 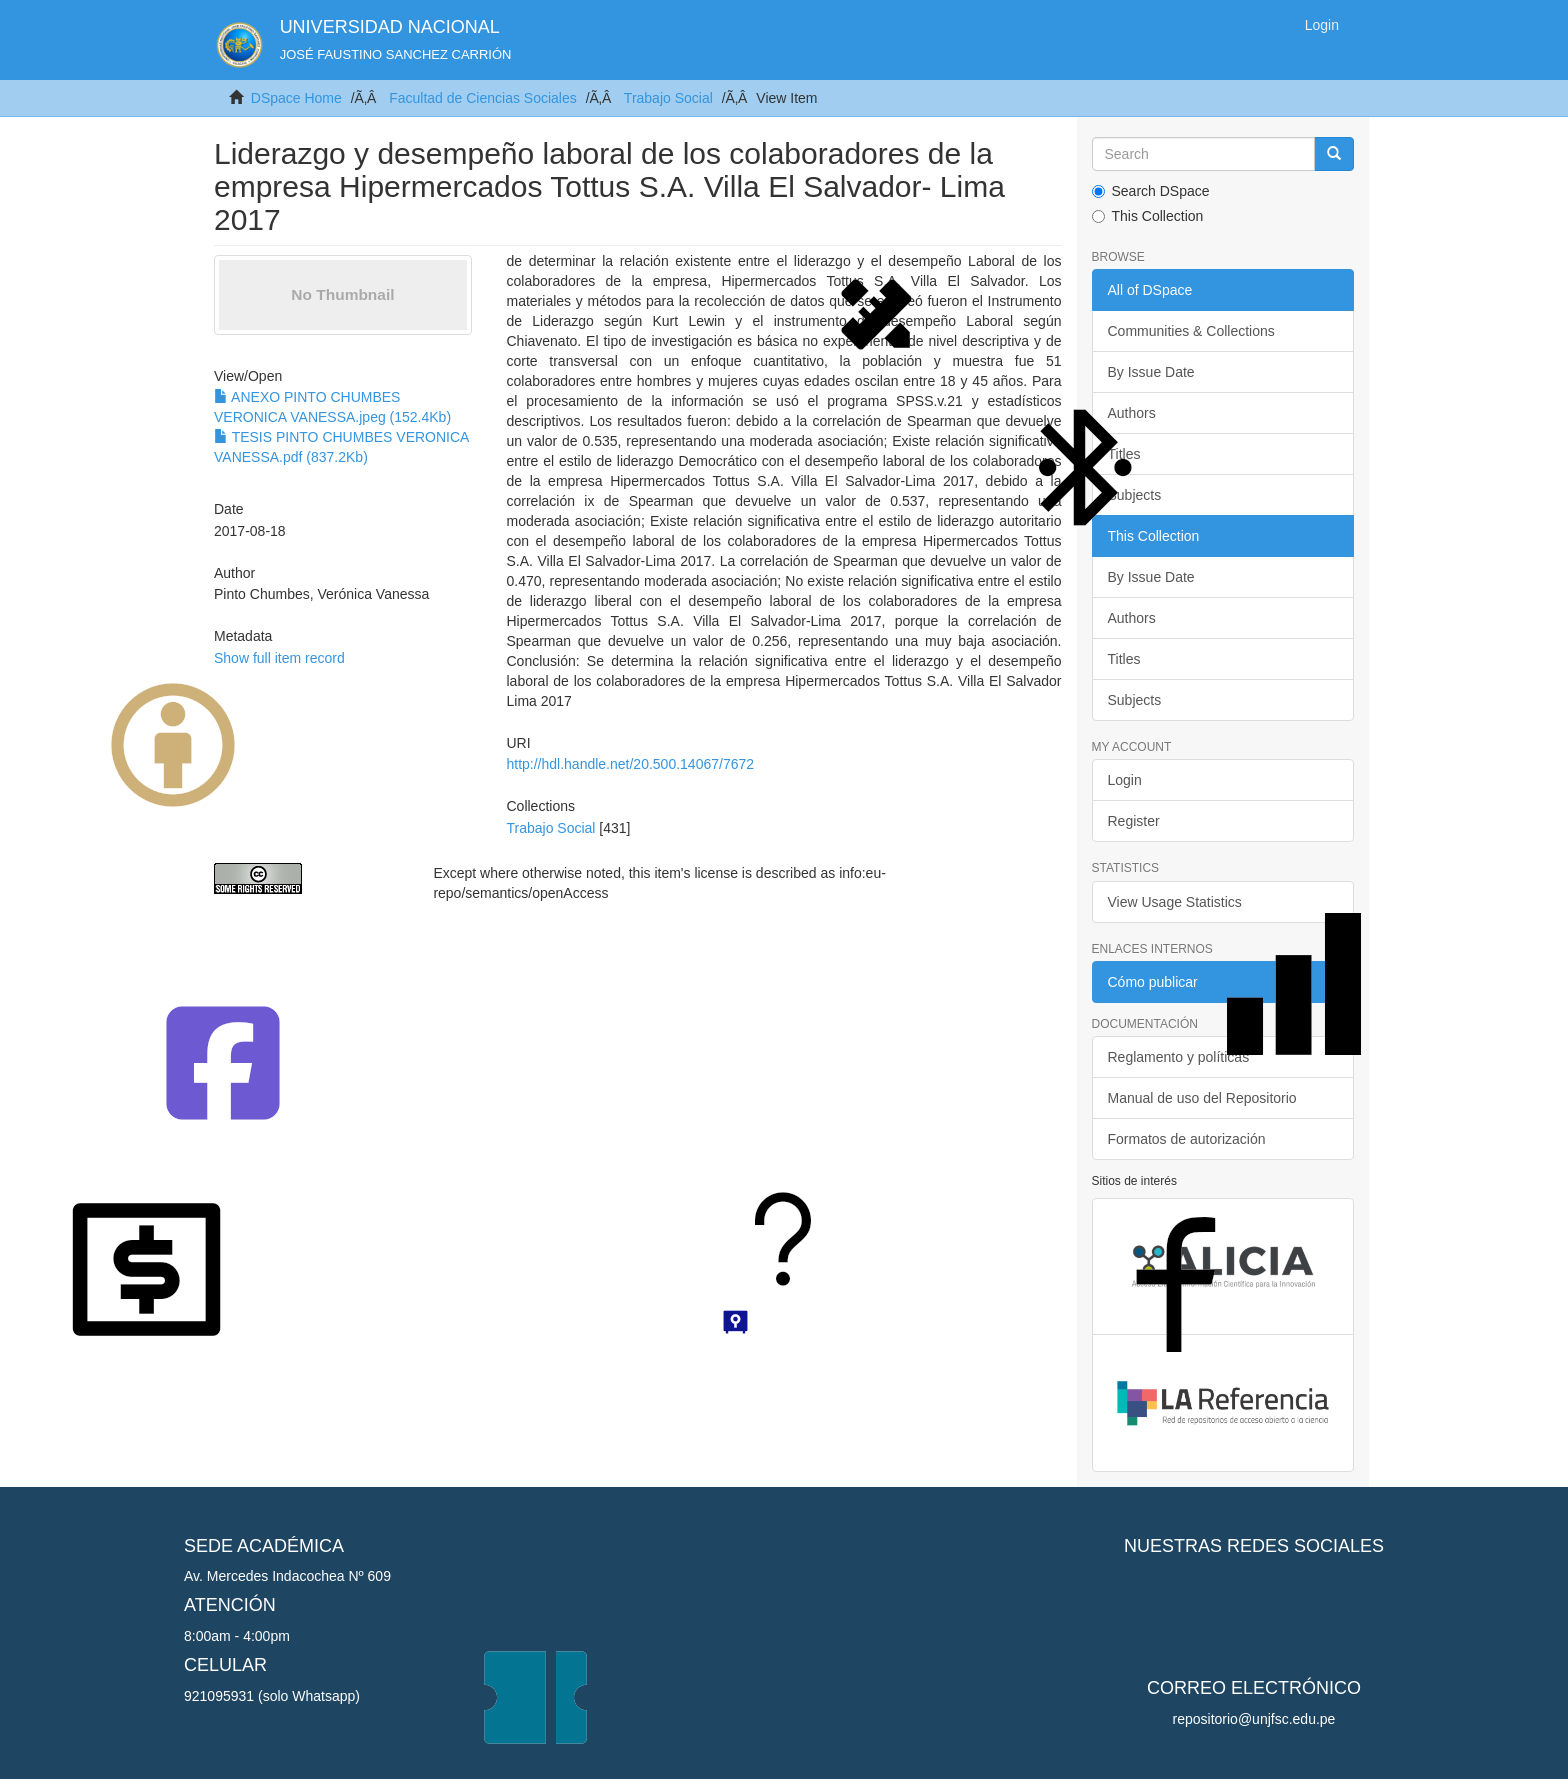 What do you see at coordinates (1174, 1292) in the screenshot?
I see `open Facebook app` at bounding box center [1174, 1292].